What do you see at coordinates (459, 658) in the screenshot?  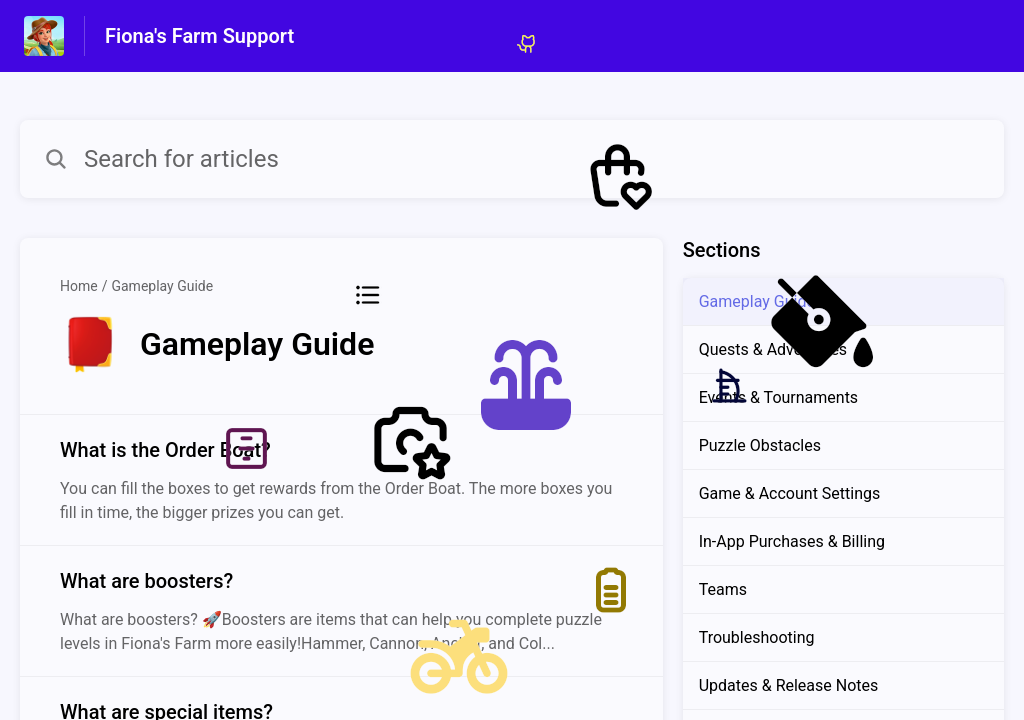 I see `select motorcycle as vehicle type` at bounding box center [459, 658].